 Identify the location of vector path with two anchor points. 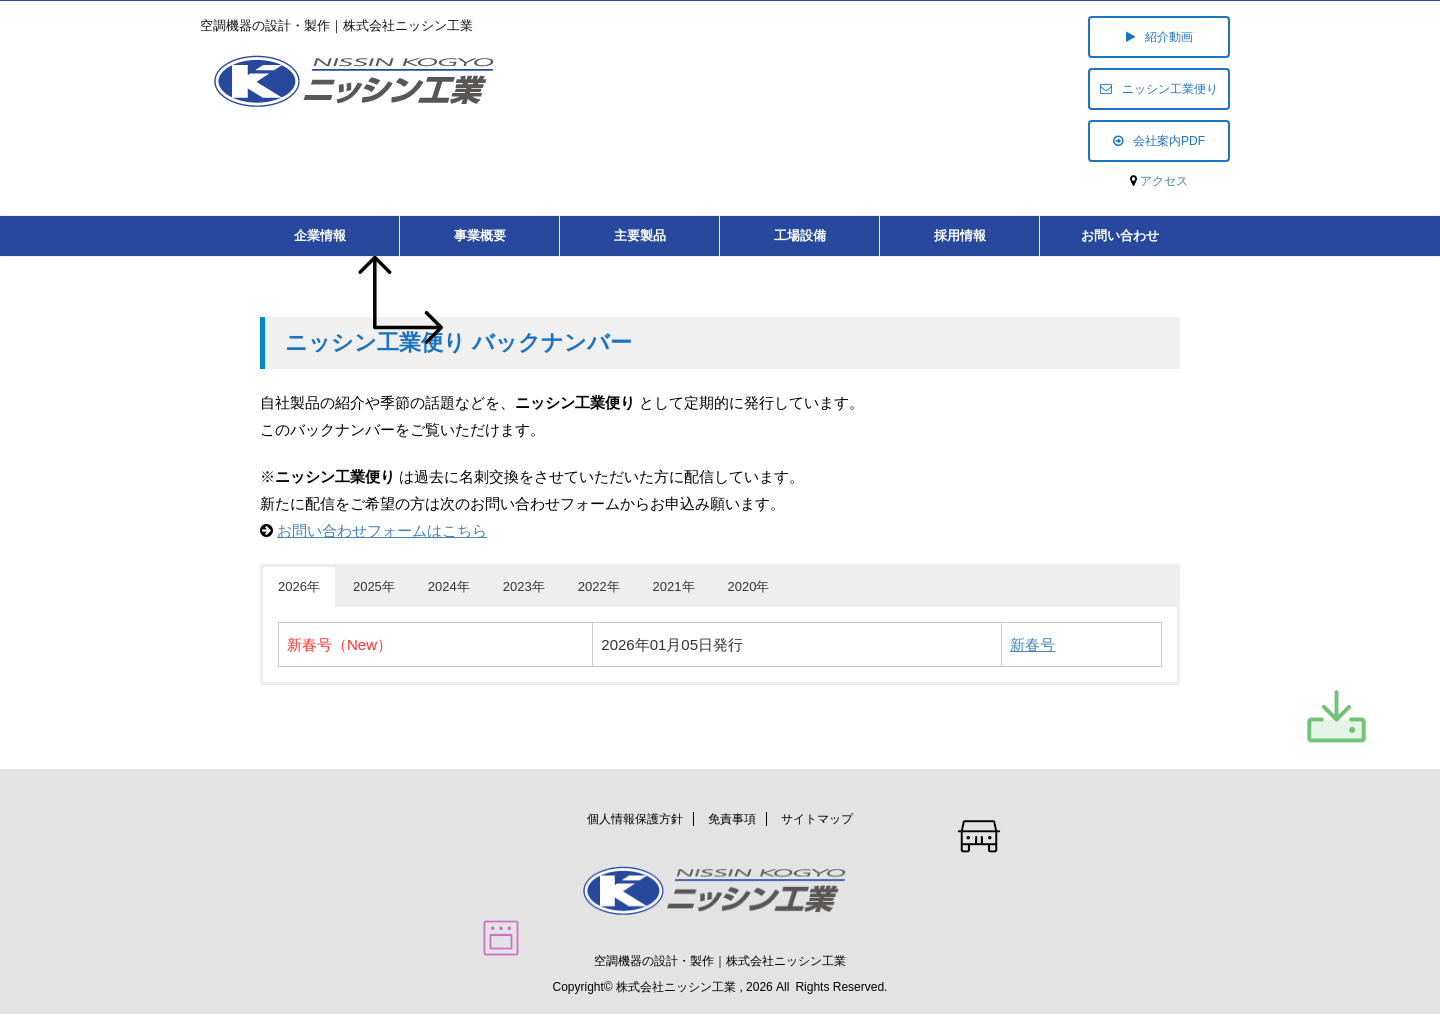
(397, 298).